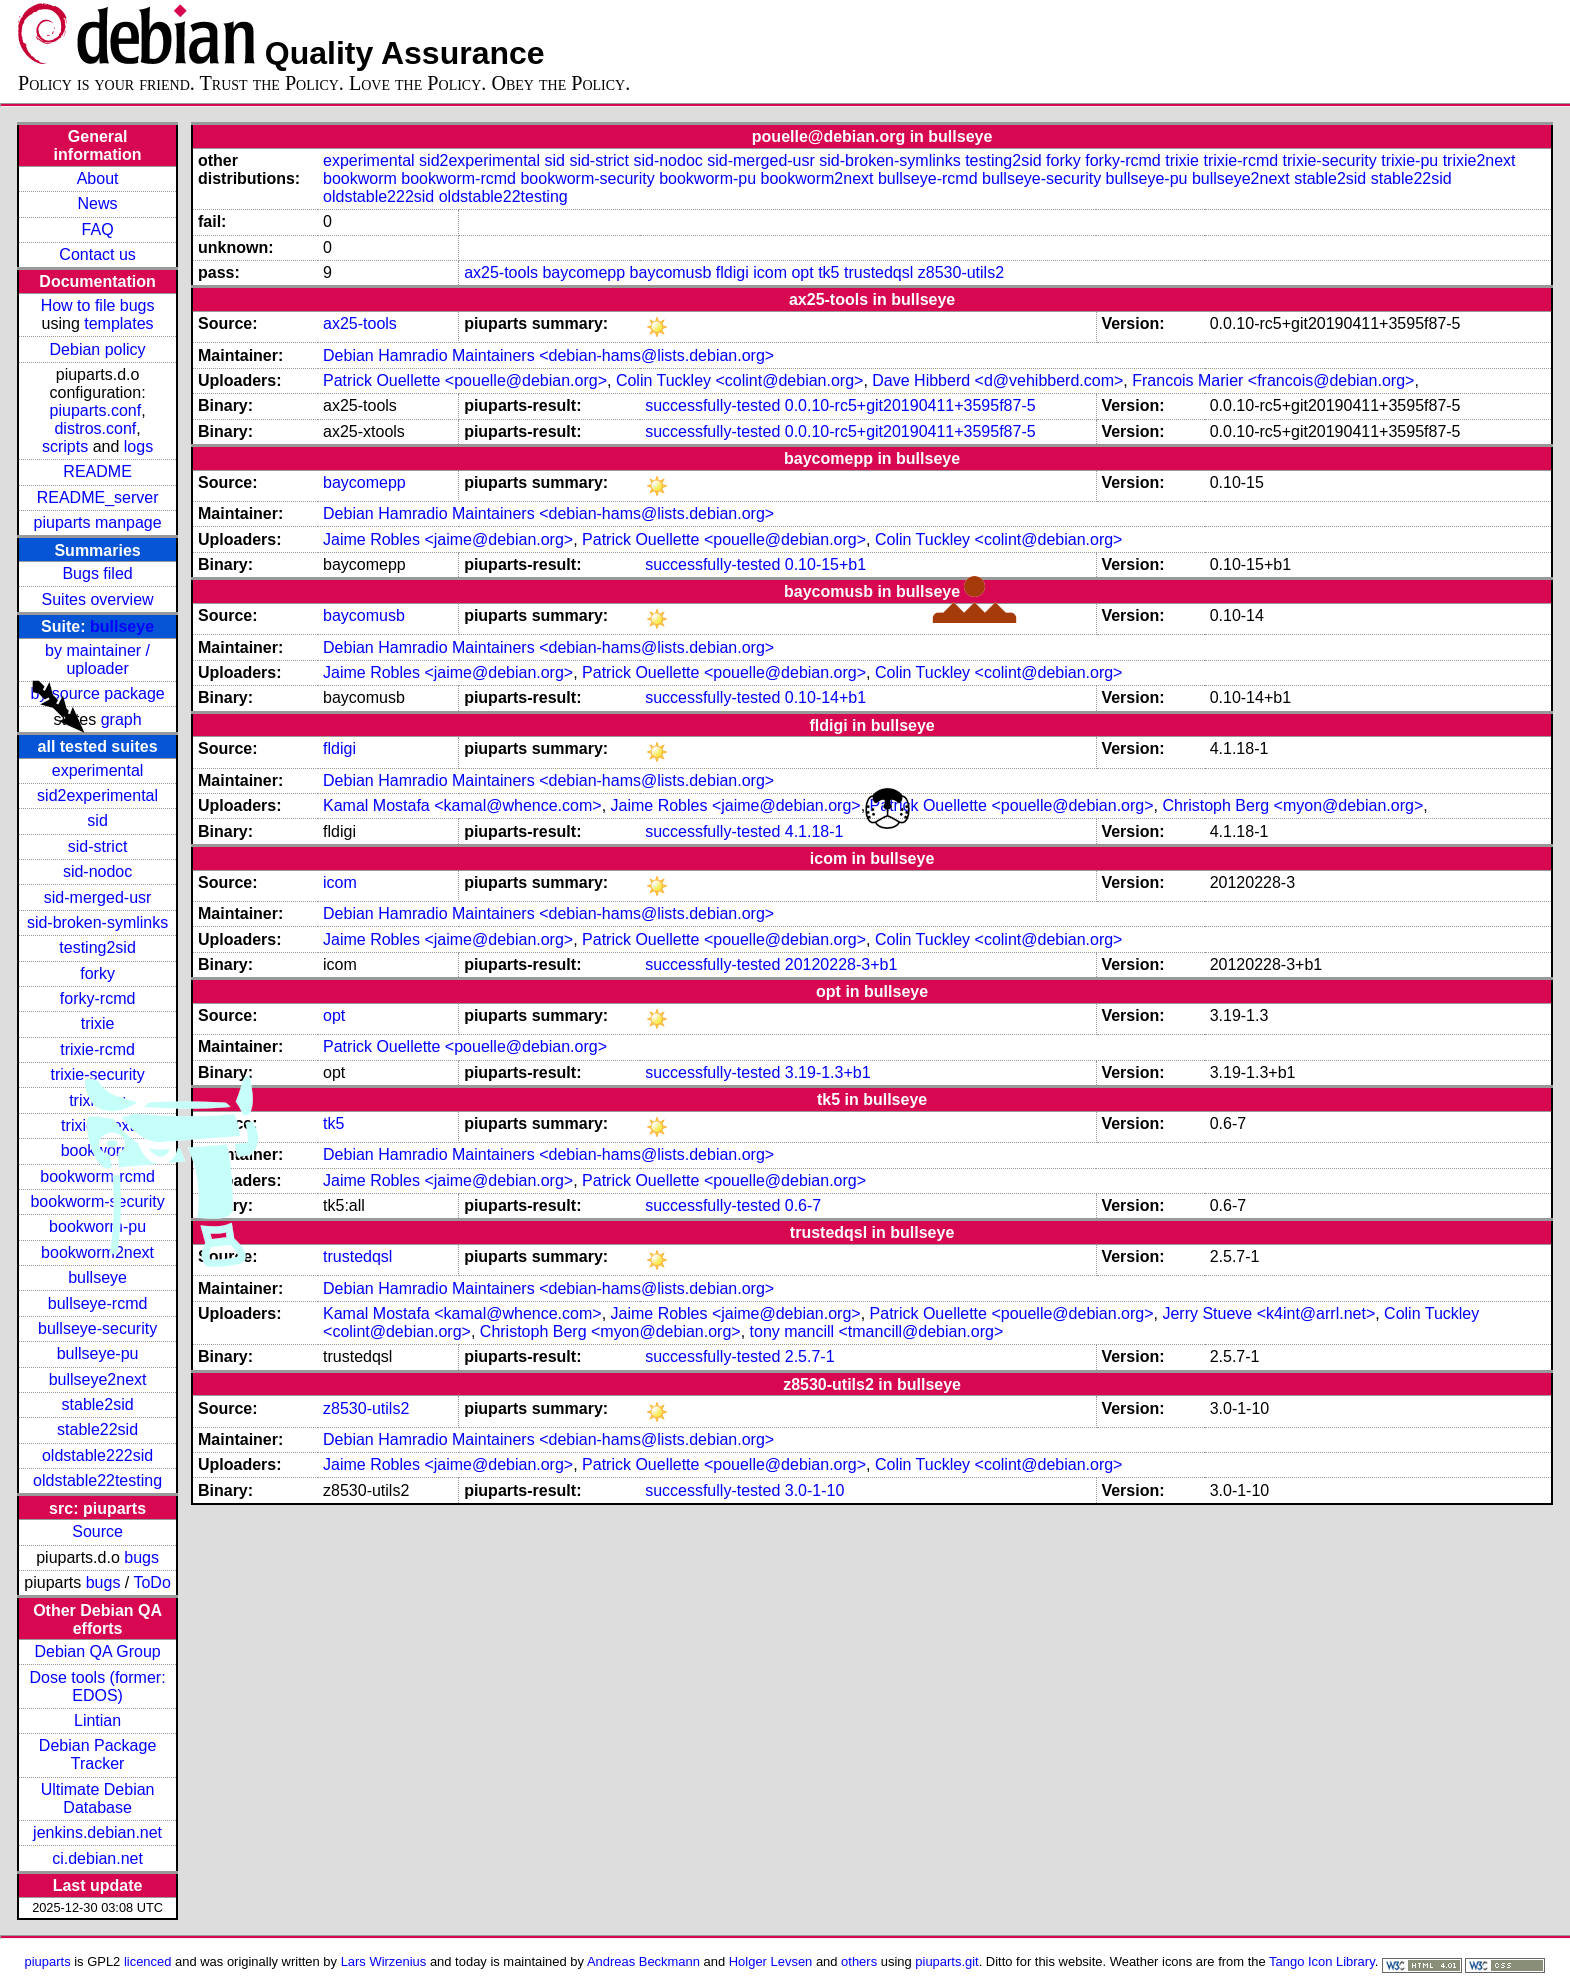  What do you see at coordinates (974, 599) in the screenshot?
I see `indicates a desert or Egyptian-themed level` at bounding box center [974, 599].